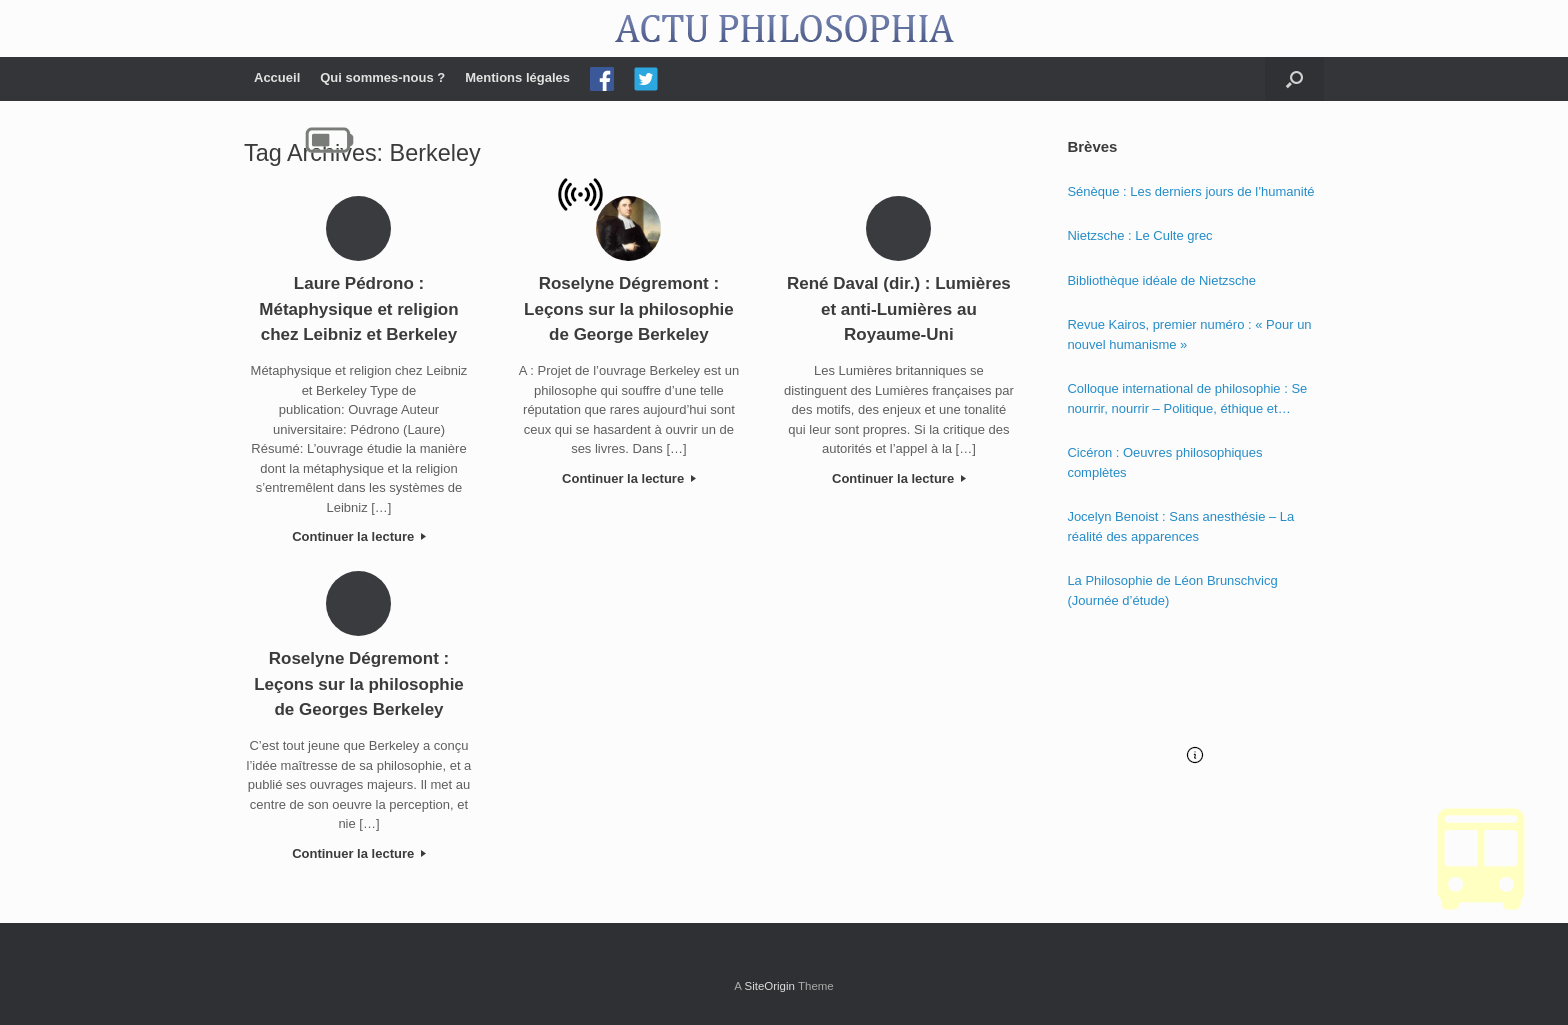 The width and height of the screenshot is (1568, 1025). I want to click on view bus routes or schedules, so click(1481, 859).